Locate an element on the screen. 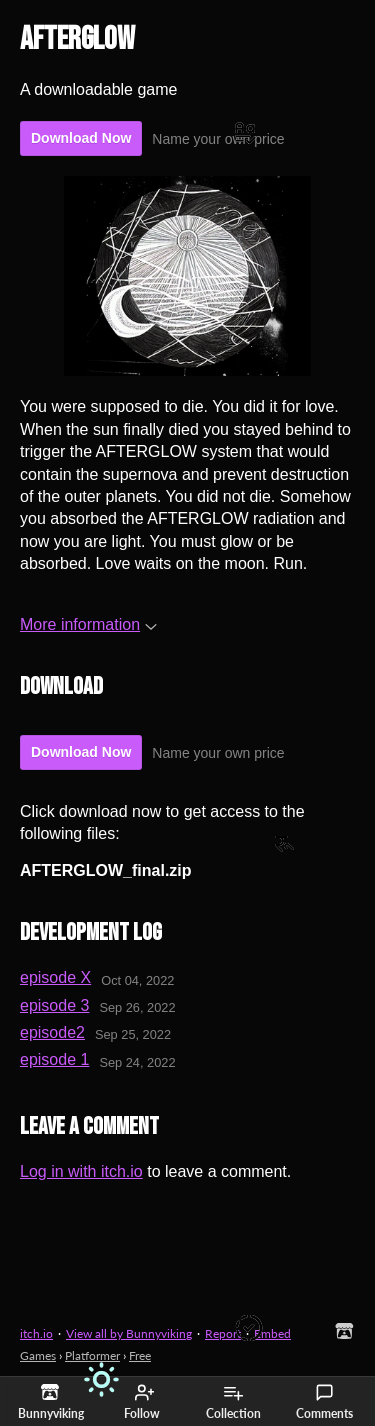  indicates nepalese rupee currency is located at coordinates (284, 844).